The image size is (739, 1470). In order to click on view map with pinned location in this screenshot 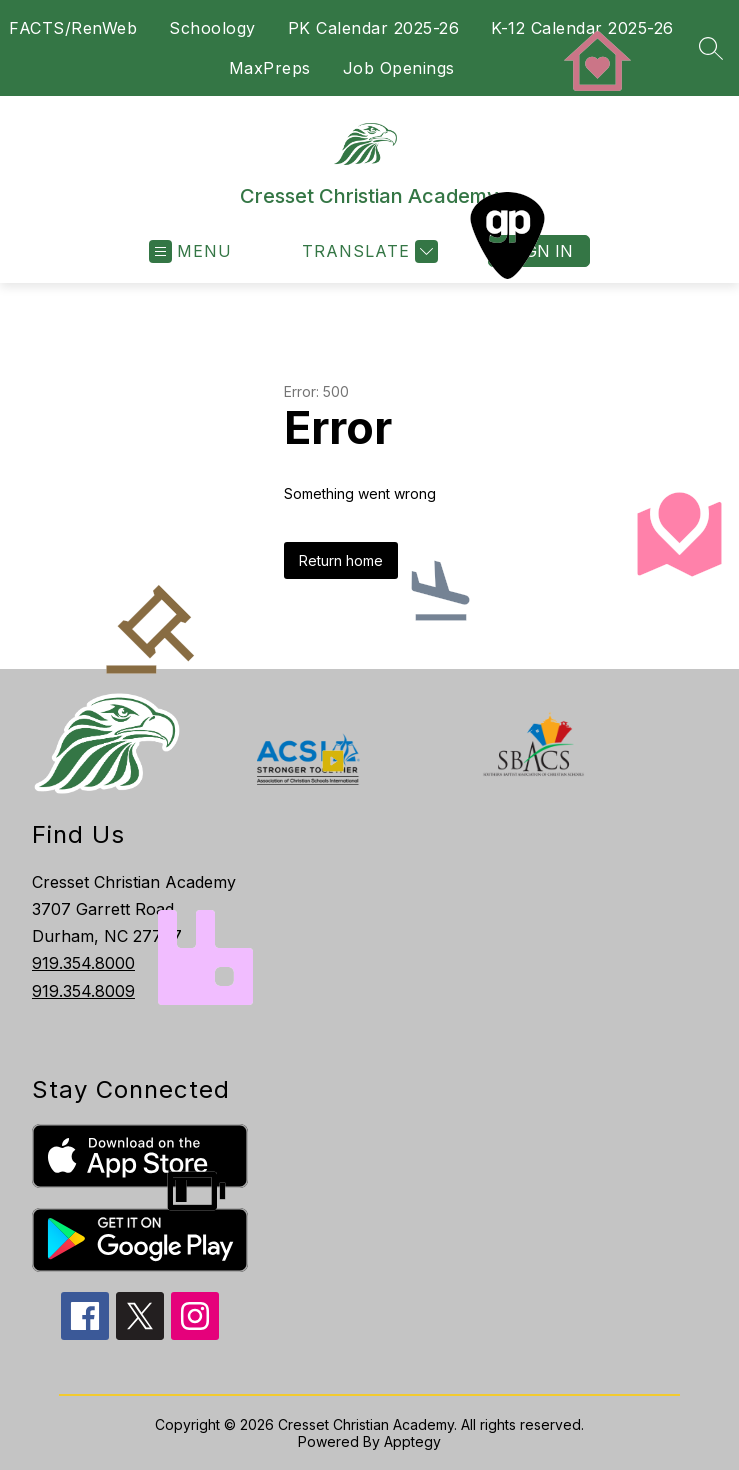, I will do `click(679, 534)`.